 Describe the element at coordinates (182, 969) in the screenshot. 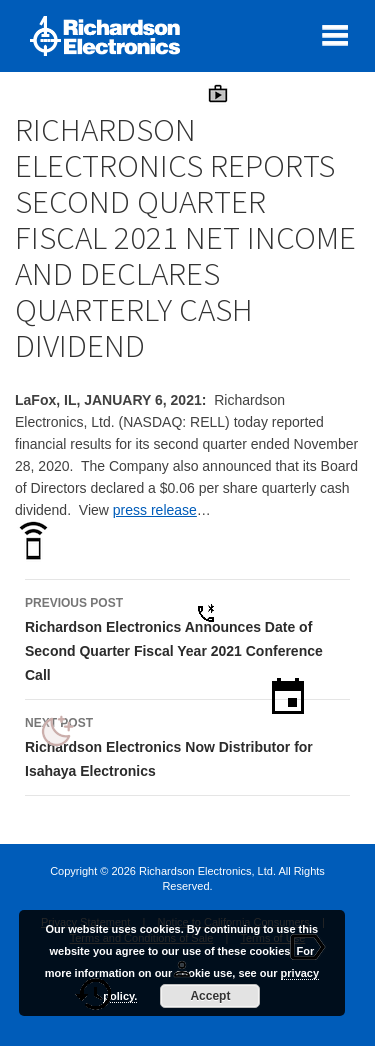

I see `view your profile` at that location.